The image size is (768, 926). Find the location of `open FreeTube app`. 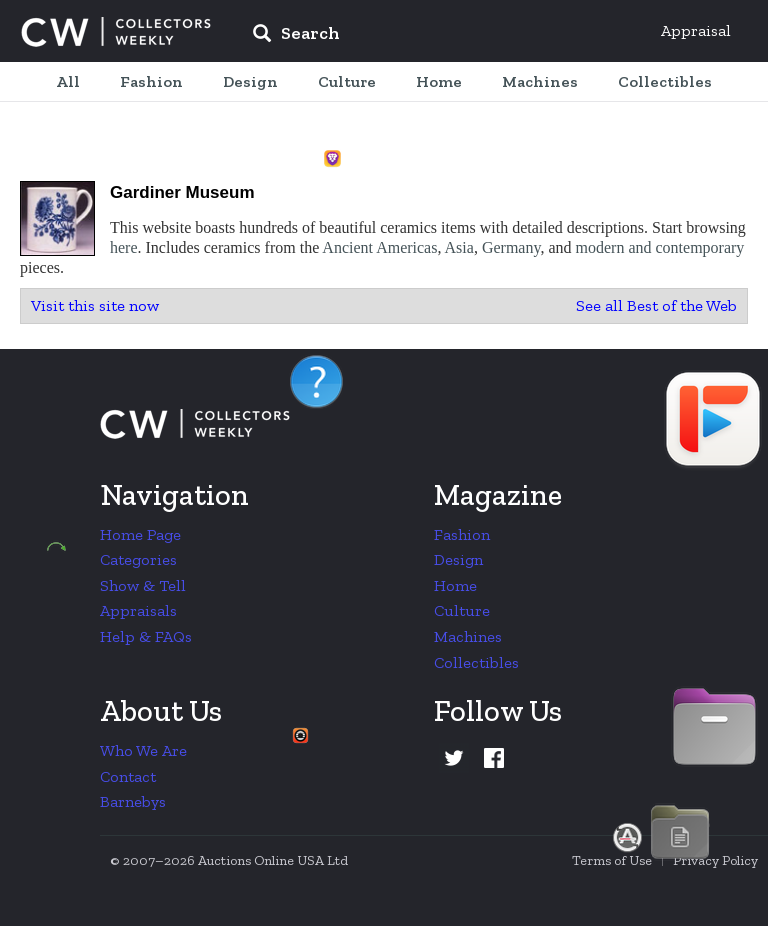

open FreeTube app is located at coordinates (713, 419).